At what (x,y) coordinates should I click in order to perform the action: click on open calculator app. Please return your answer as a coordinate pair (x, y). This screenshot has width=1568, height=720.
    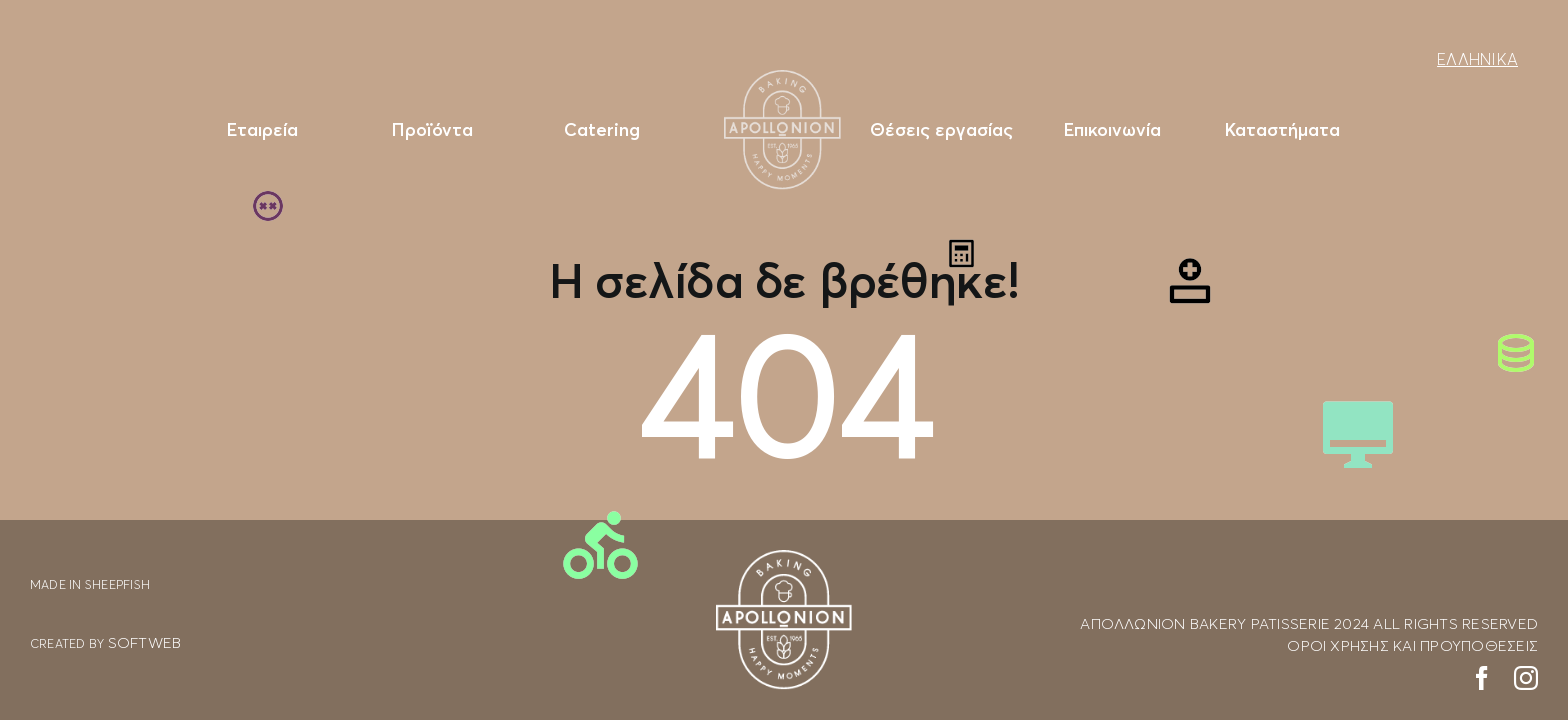
    Looking at the image, I should click on (961, 253).